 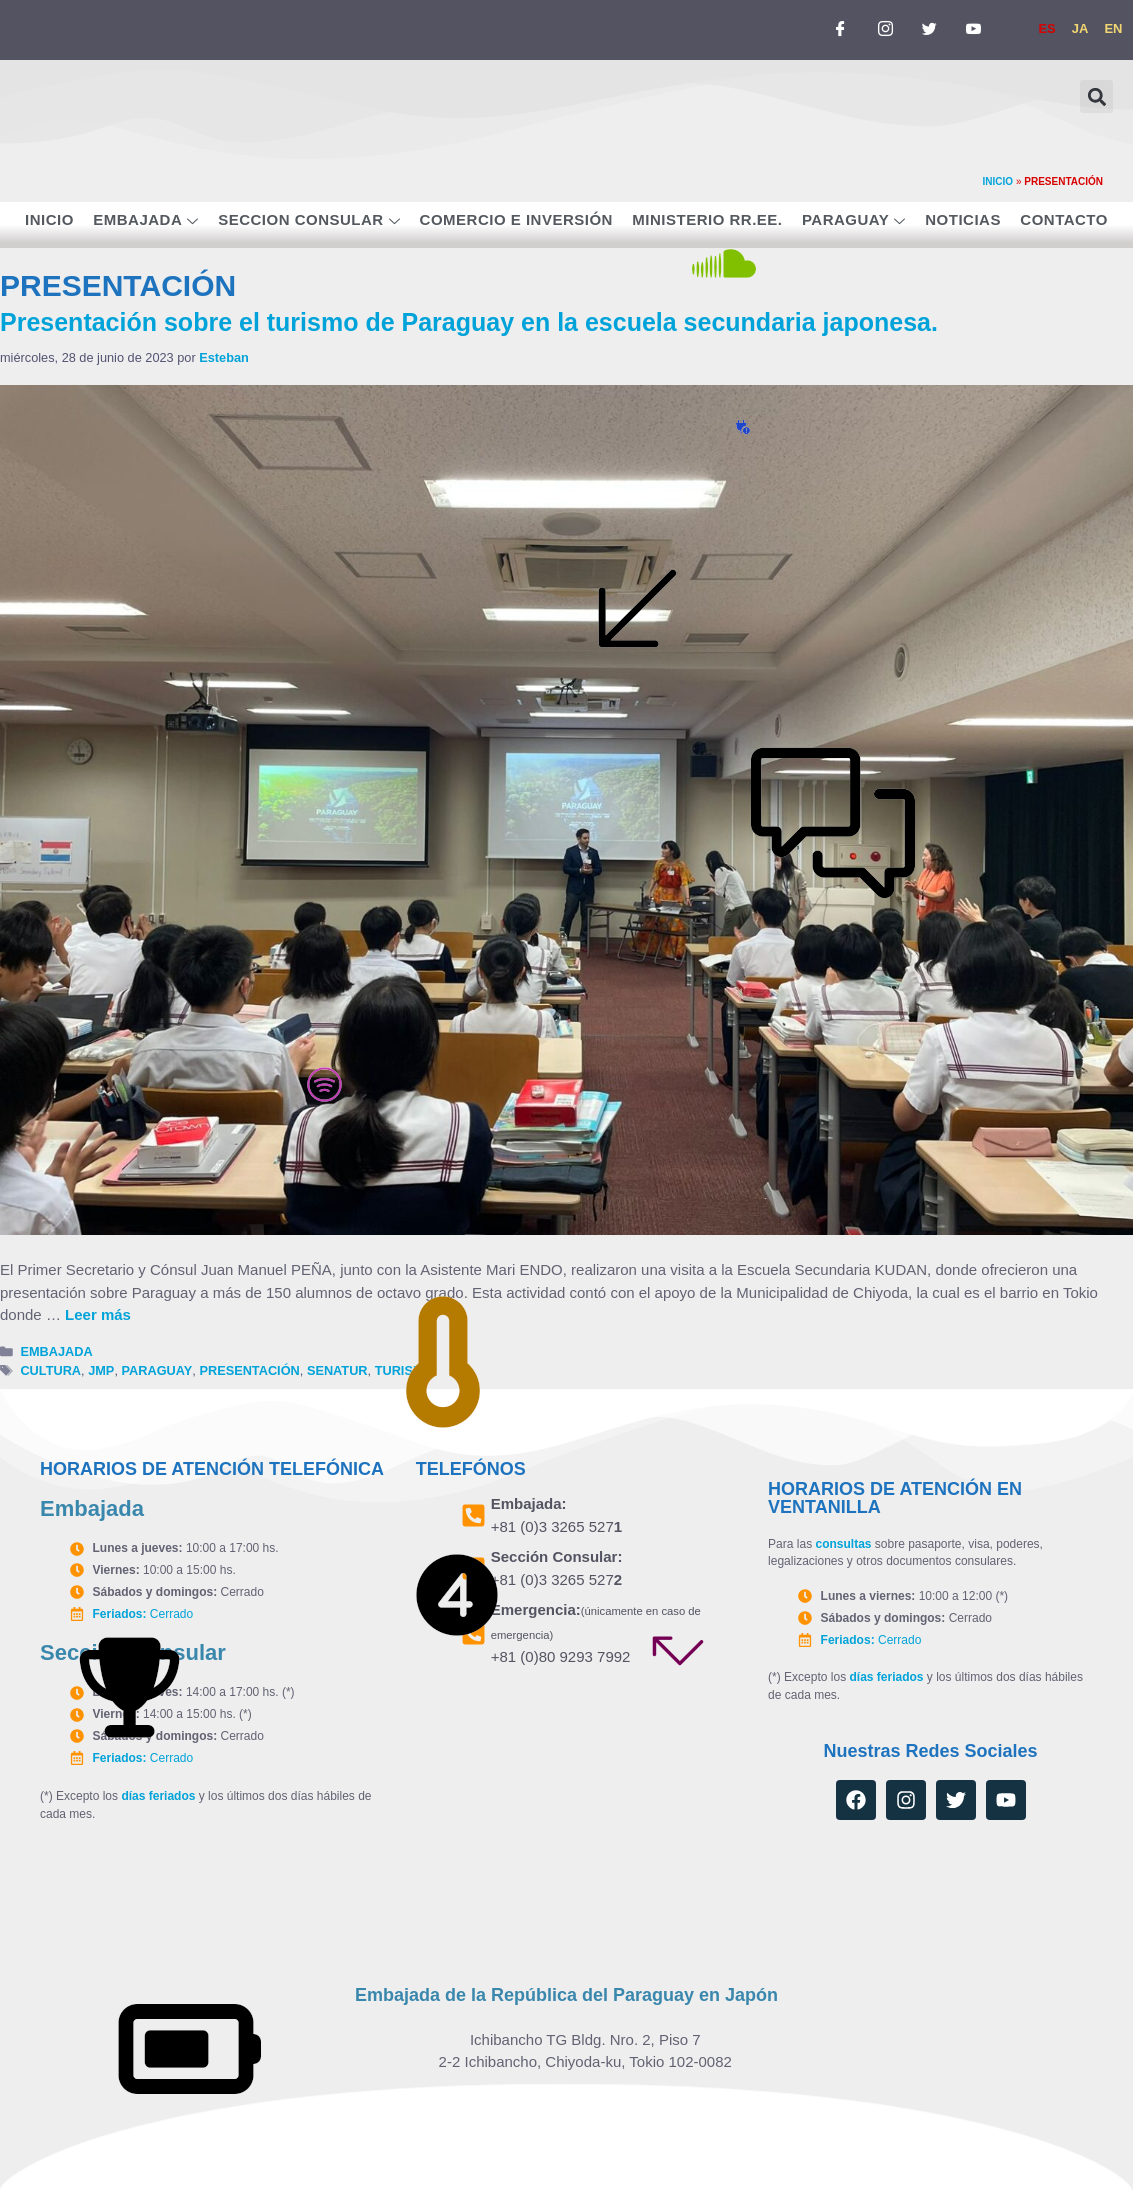 I want to click on indicates battery level at 75%, so click(x=186, y=2049).